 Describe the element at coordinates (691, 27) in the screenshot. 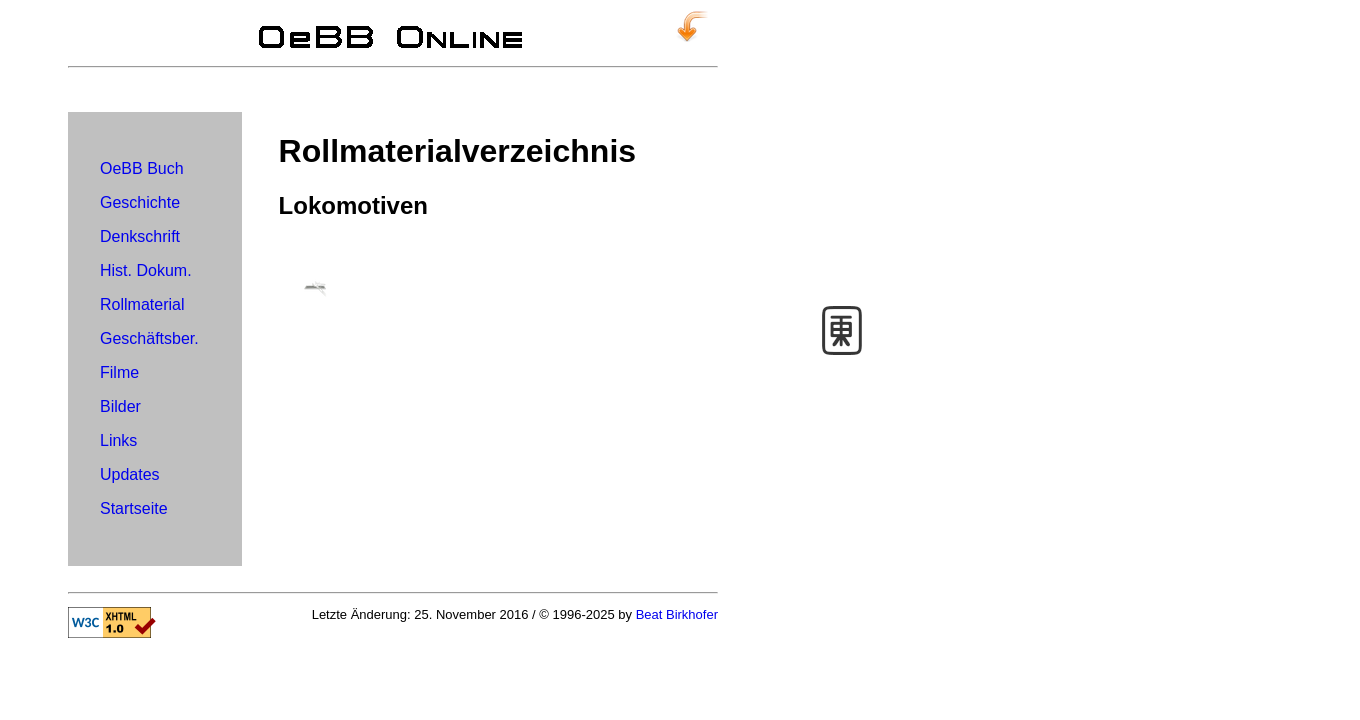

I see `rotate object counterclockwise` at that location.